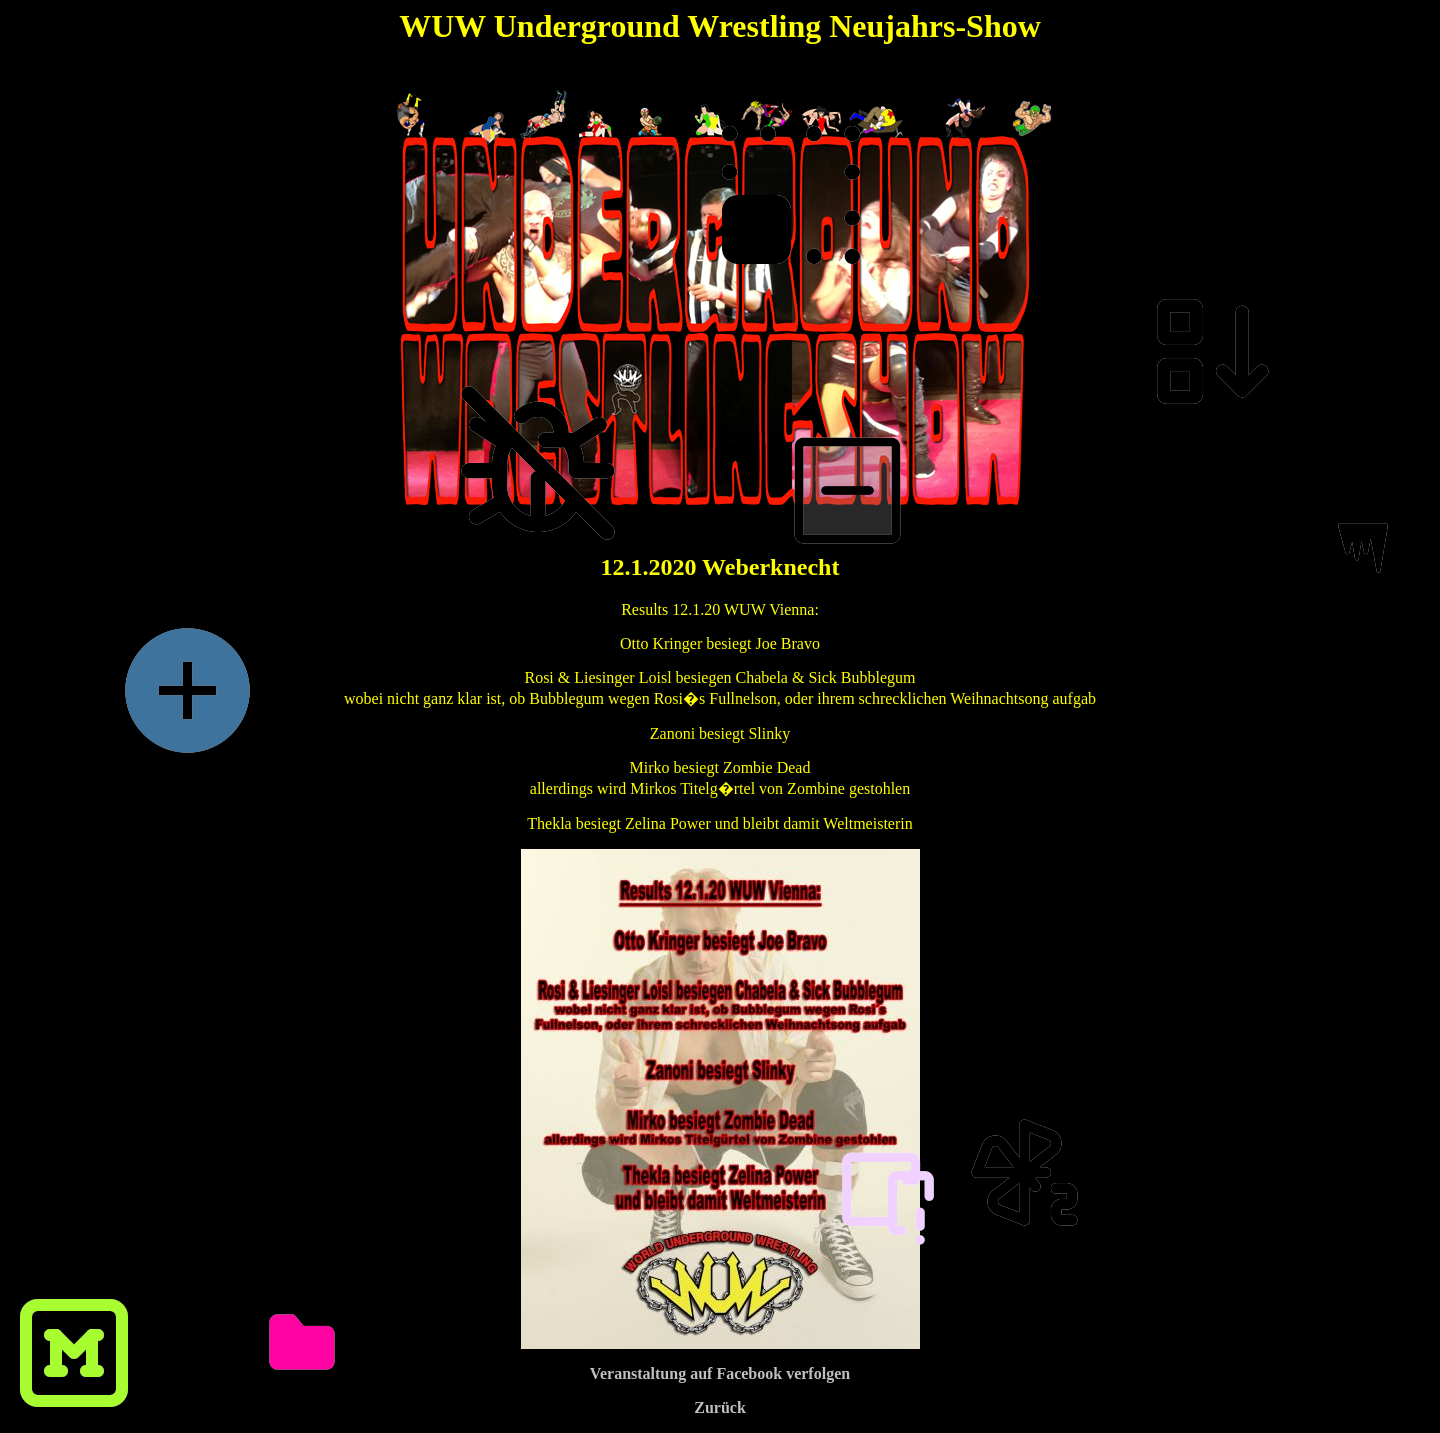 Image resolution: width=1440 pixels, height=1433 pixels. What do you see at coordinates (1209, 351) in the screenshot?
I see `sort list items in descending order` at bounding box center [1209, 351].